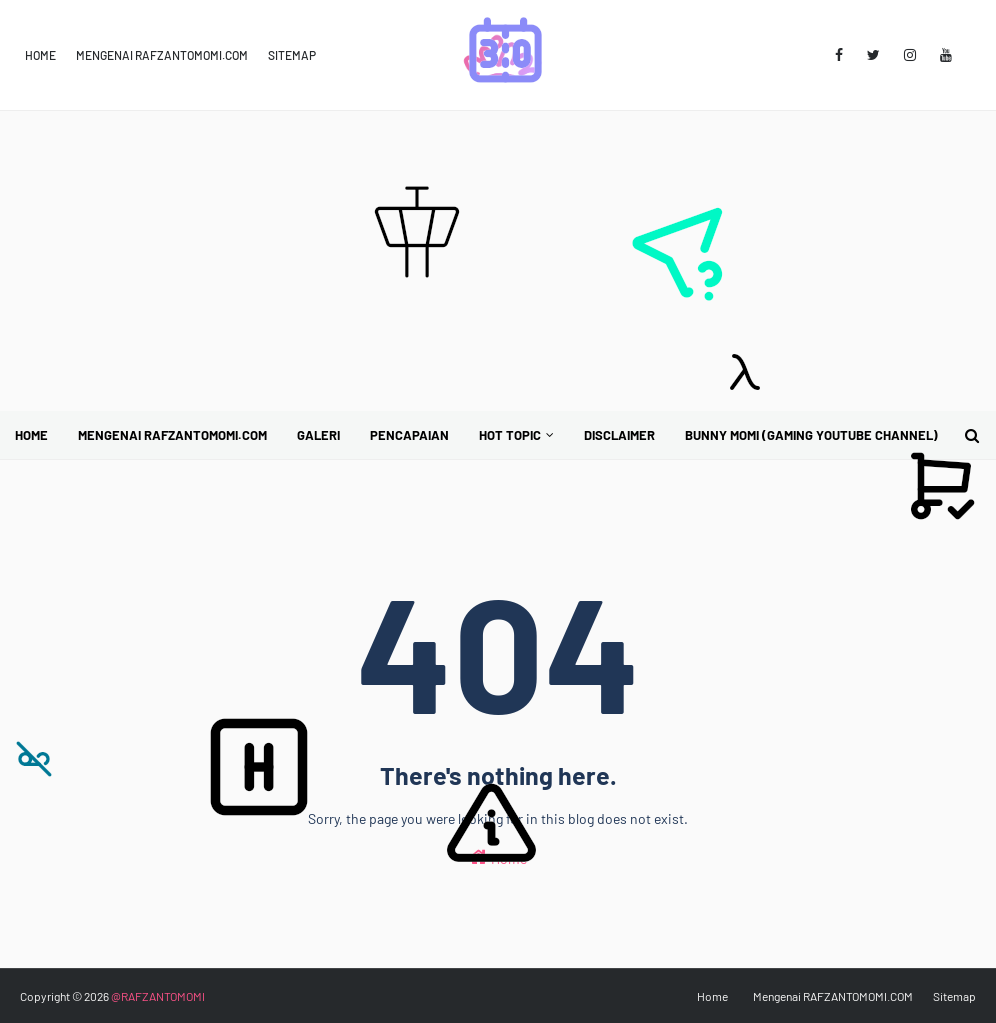  I want to click on unknown or unconfirmed location, so click(678, 252).